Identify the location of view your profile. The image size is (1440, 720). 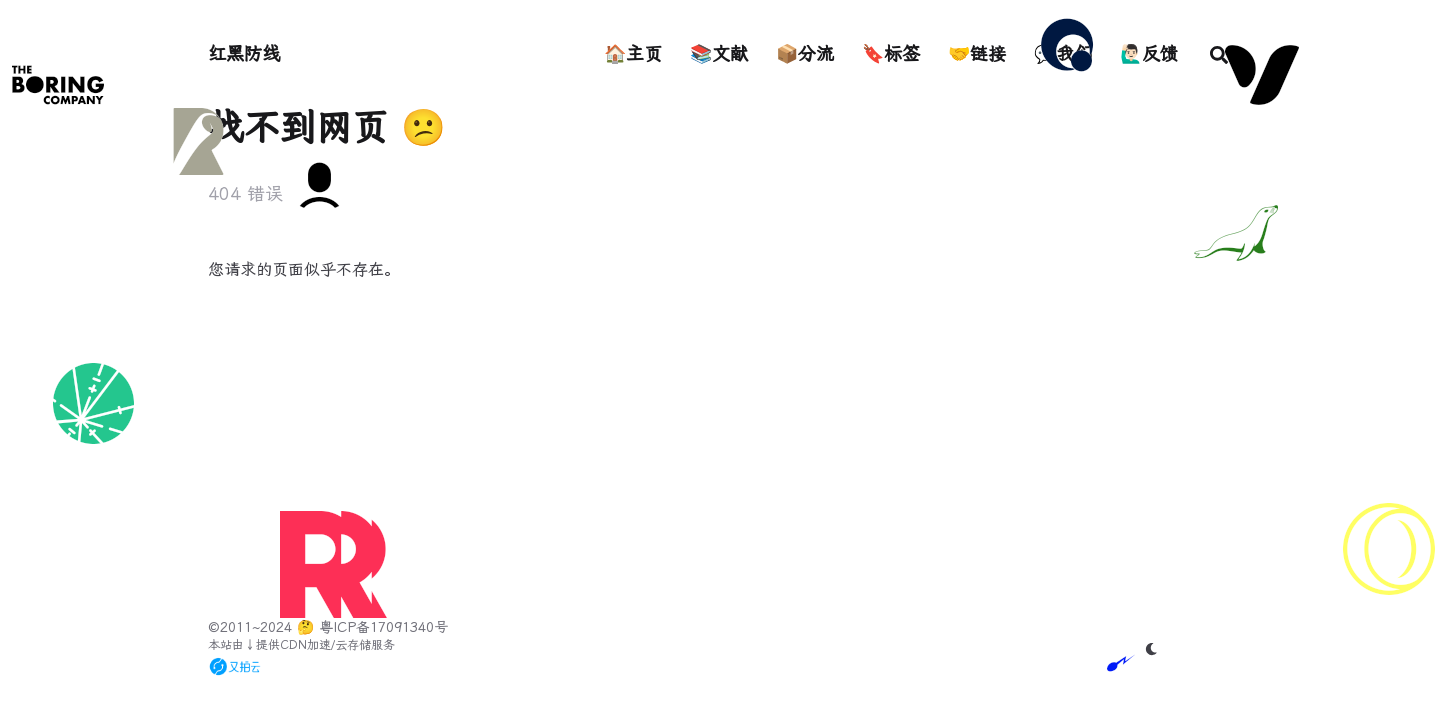
(319, 185).